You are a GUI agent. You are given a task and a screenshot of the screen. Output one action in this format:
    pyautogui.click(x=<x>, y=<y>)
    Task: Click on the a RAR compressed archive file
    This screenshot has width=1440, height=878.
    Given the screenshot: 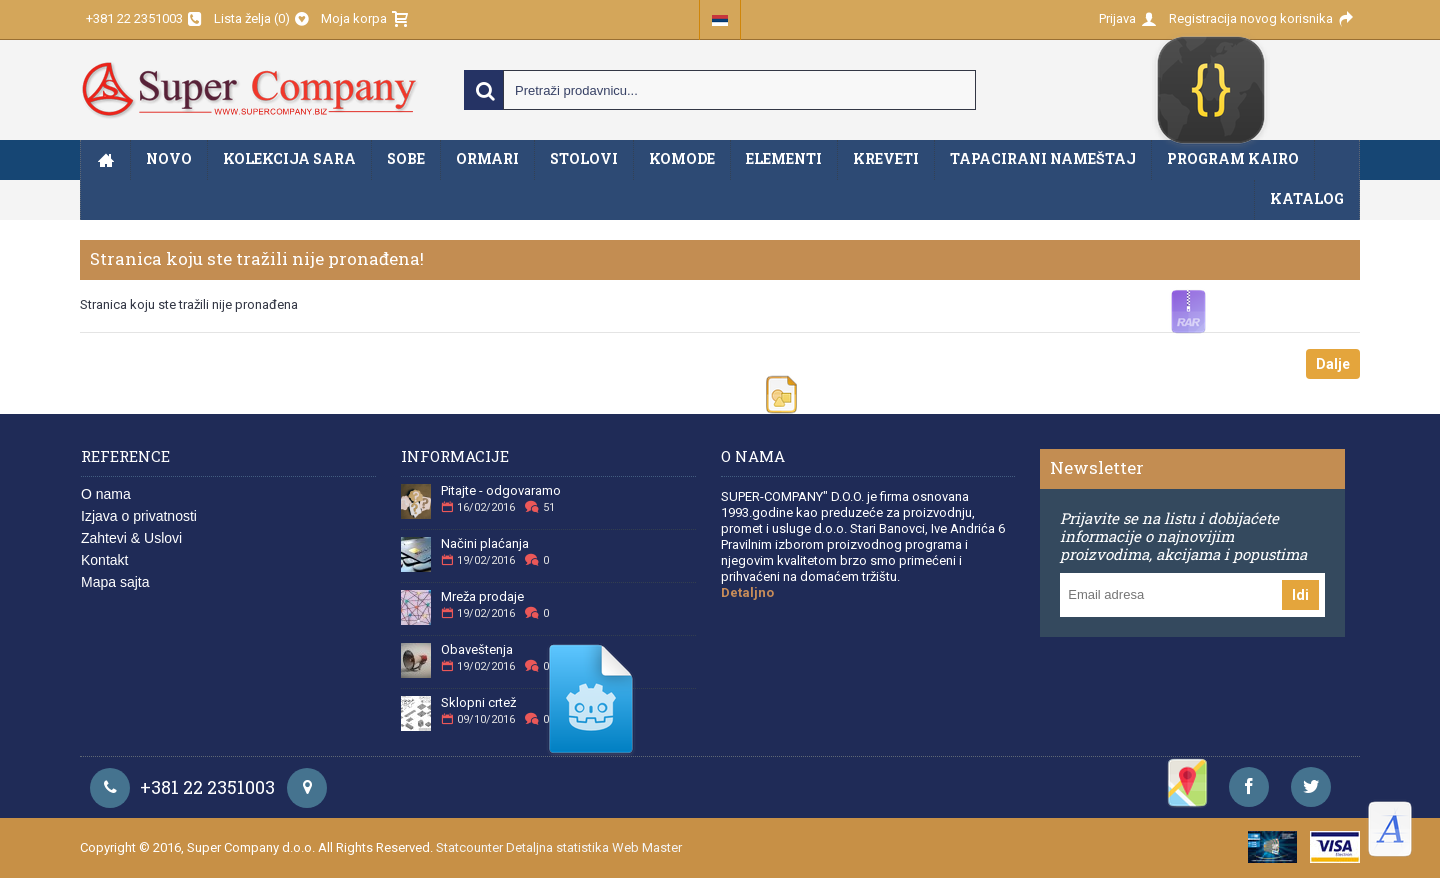 What is the action you would take?
    pyautogui.click(x=1188, y=311)
    